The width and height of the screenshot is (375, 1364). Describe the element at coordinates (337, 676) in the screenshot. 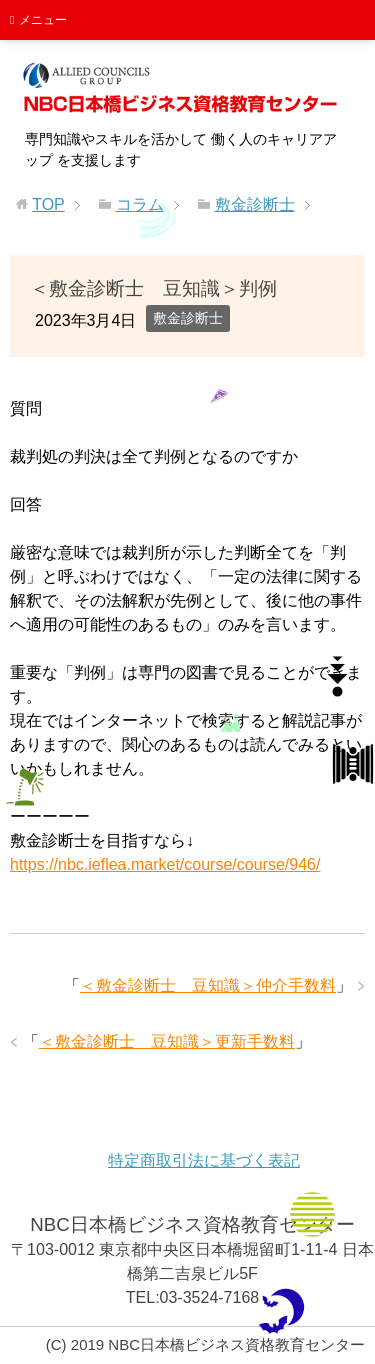

I see `pounce or quick attack action in a game` at that location.